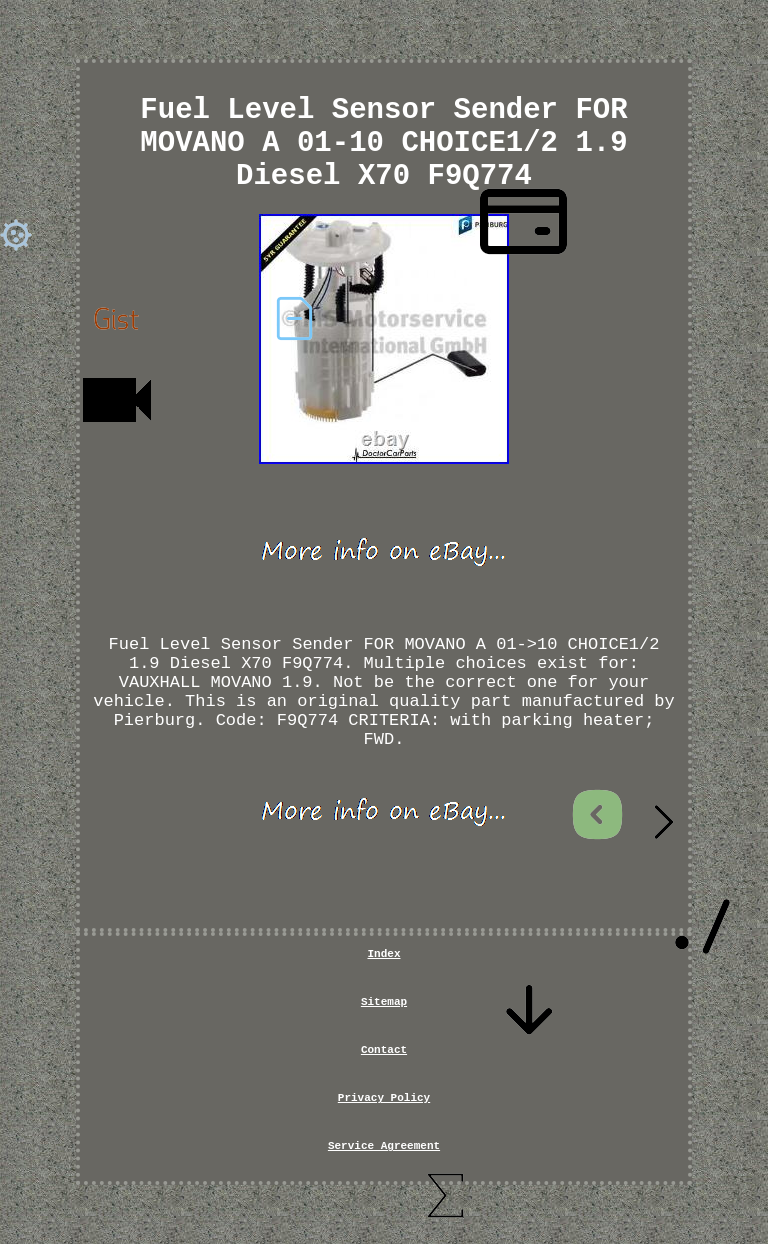 The image size is (768, 1244). What do you see at coordinates (663, 822) in the screenshot?
I see `navigate to the next item or page` at bounding box center [663, 822].